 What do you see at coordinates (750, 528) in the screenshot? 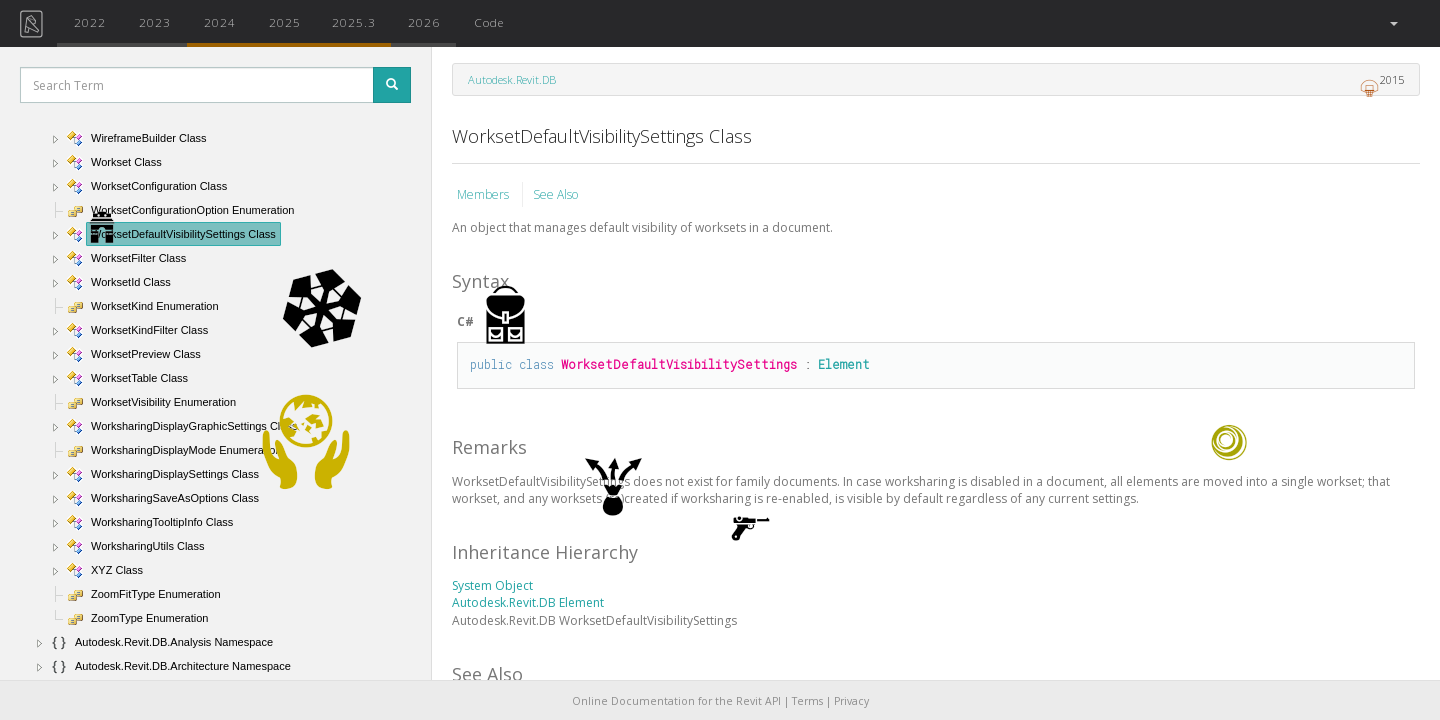
I see `access weapons or firearms inventory` at bounding box center [750, 528].